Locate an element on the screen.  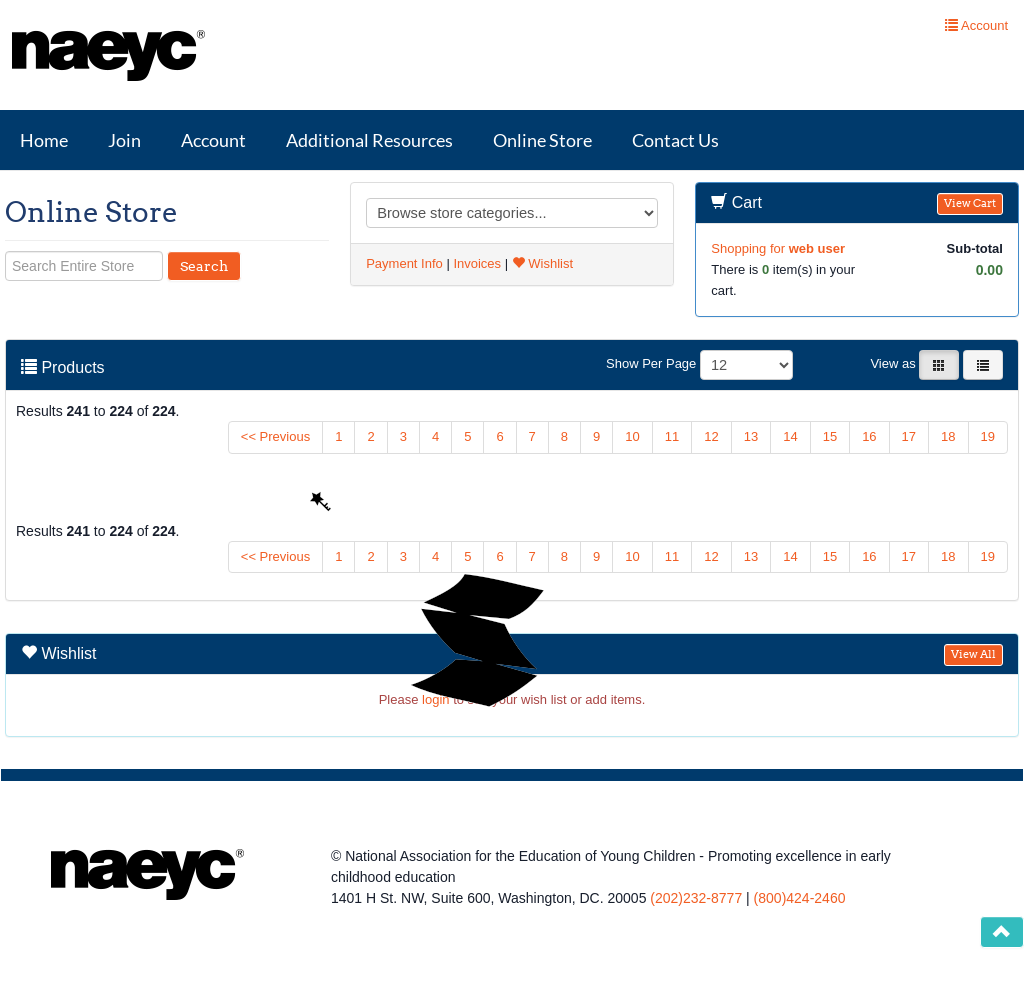
unlock premium or starred content is located at coordinates (320, 501).